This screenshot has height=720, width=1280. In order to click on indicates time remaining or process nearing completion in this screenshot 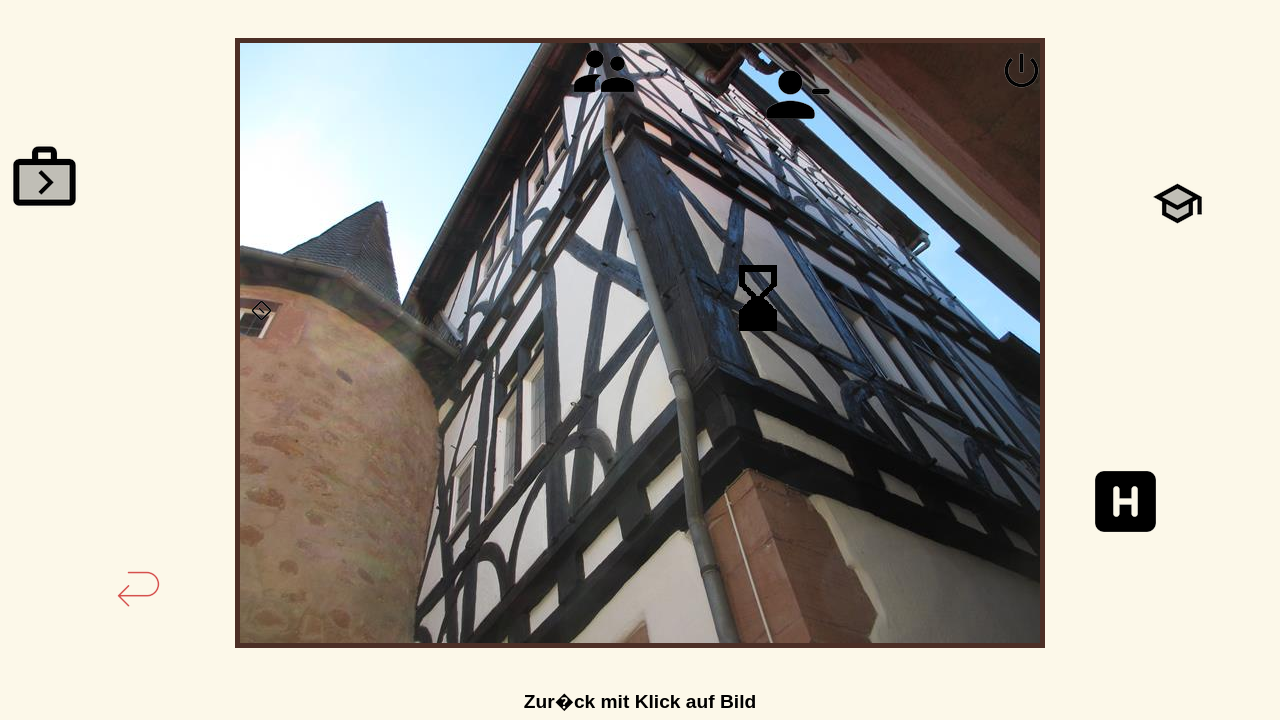, I will do `click(758, 298)`.